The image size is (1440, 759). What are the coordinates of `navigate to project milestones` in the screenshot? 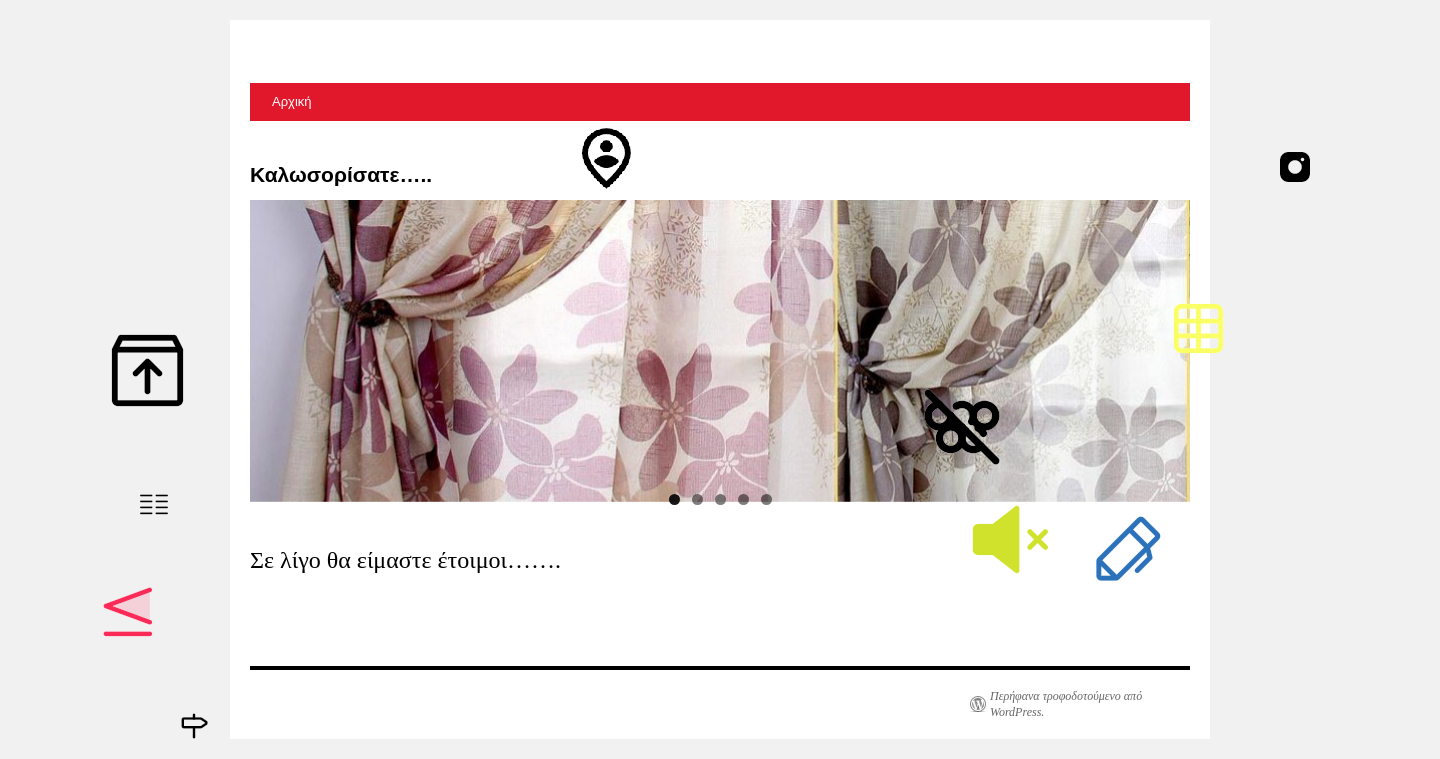 It's located at (194, 726).